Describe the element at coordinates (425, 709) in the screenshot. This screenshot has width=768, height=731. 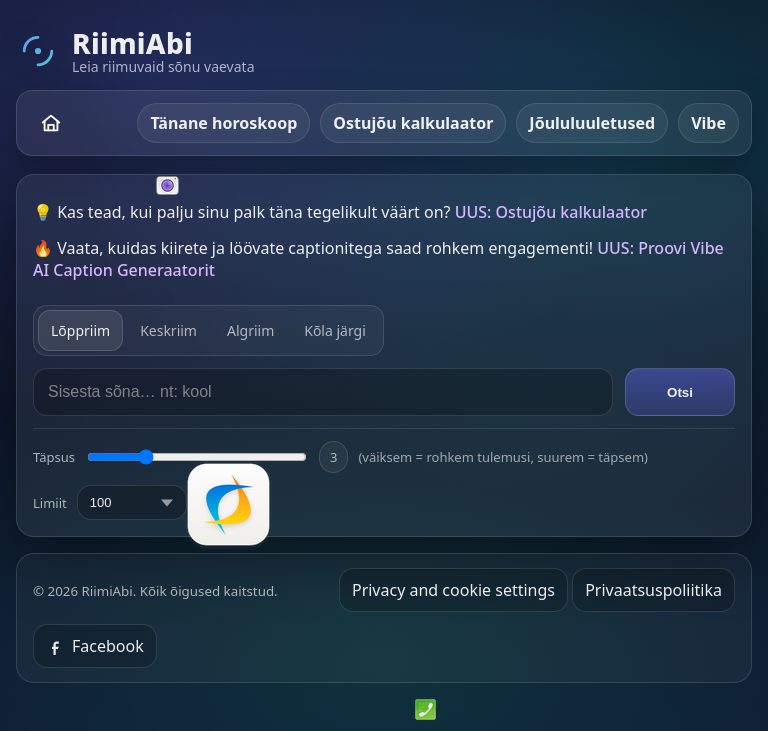
I see `open the phone or calls app` at that location.